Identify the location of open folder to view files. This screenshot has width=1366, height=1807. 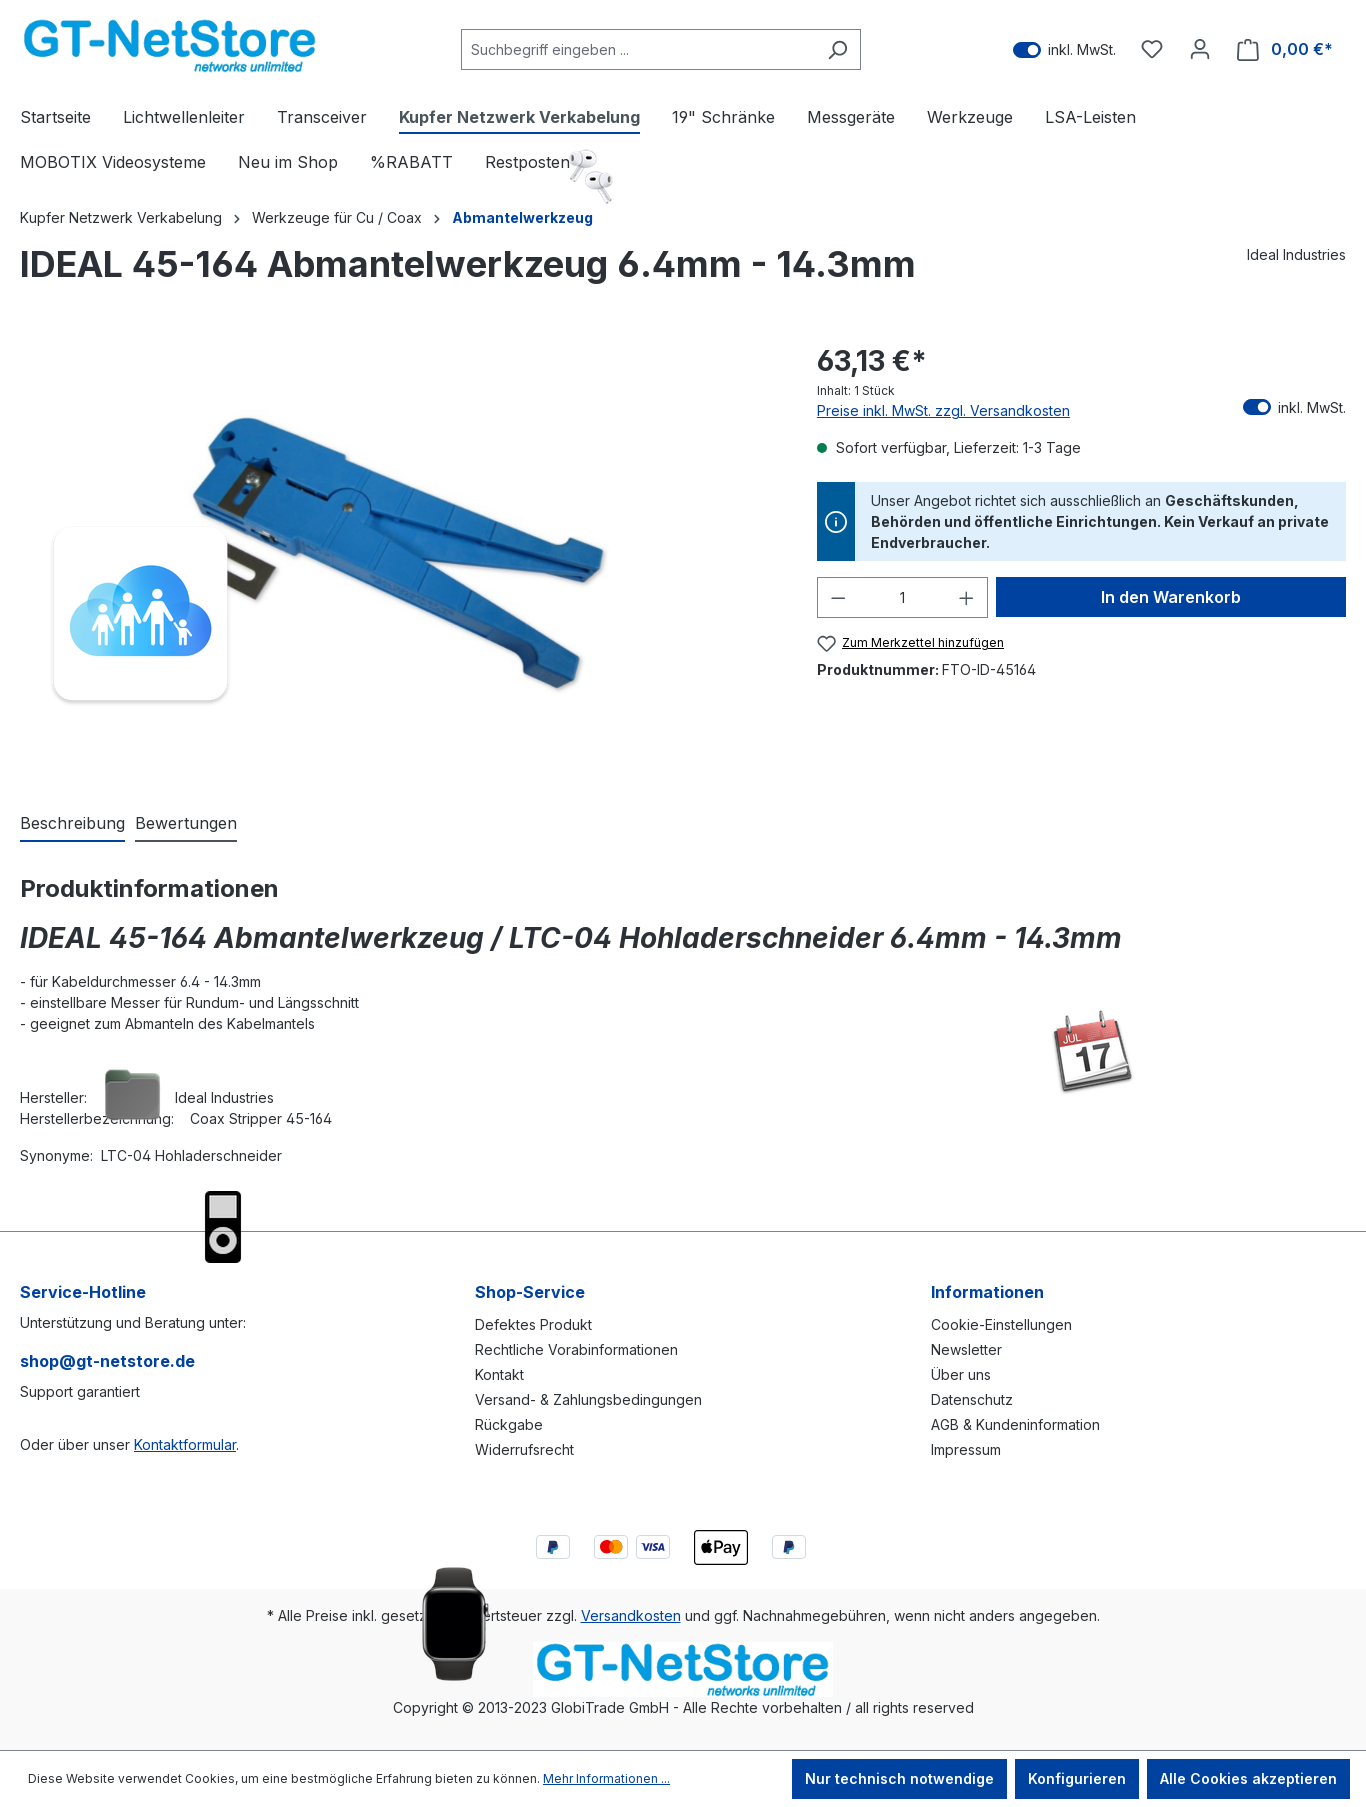
(132, 1094).